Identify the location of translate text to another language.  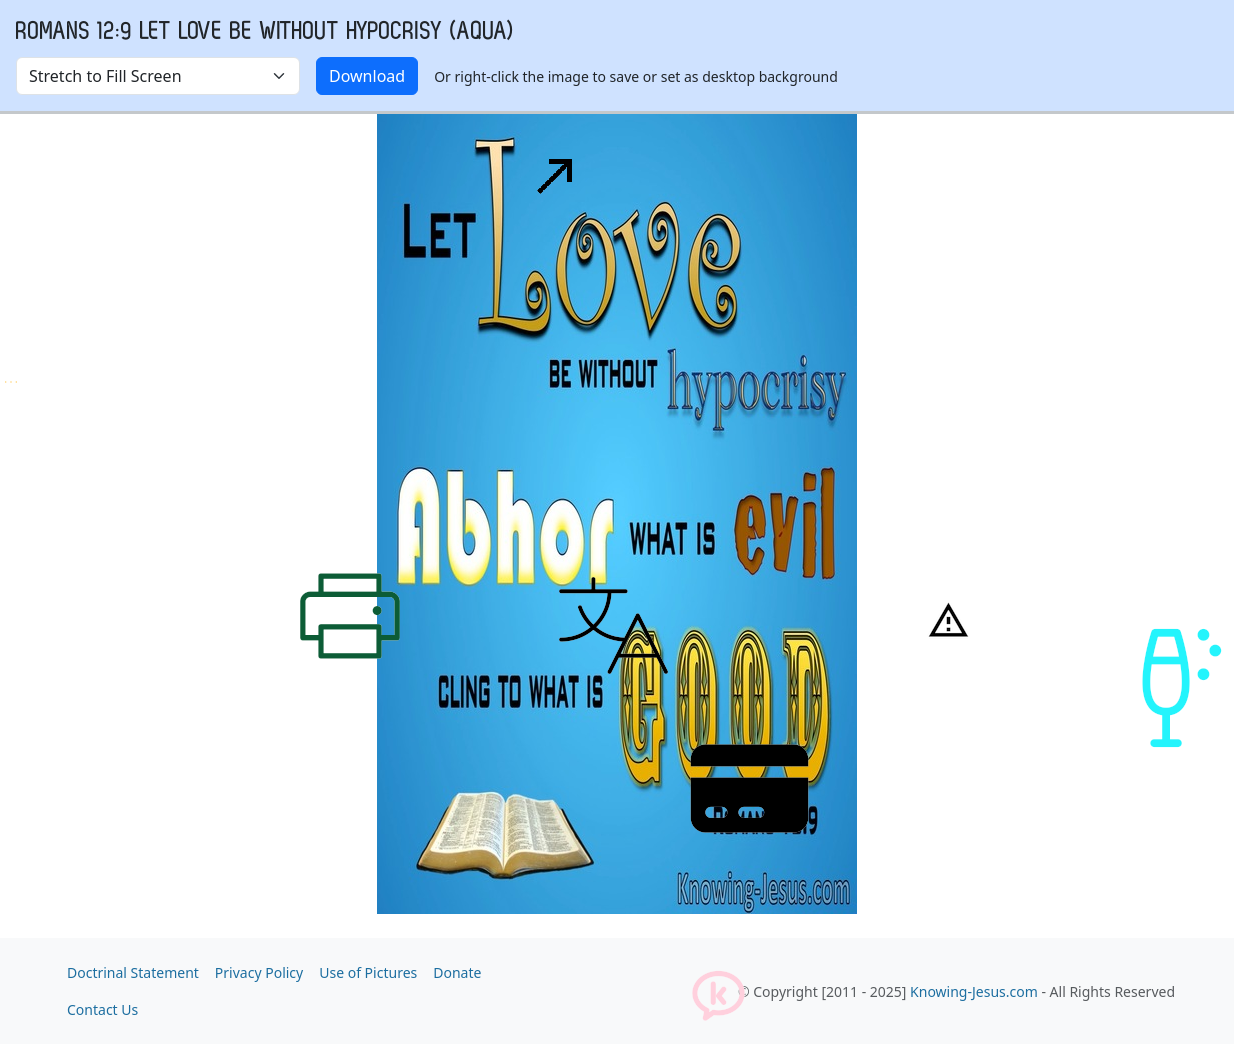
(609, 627).